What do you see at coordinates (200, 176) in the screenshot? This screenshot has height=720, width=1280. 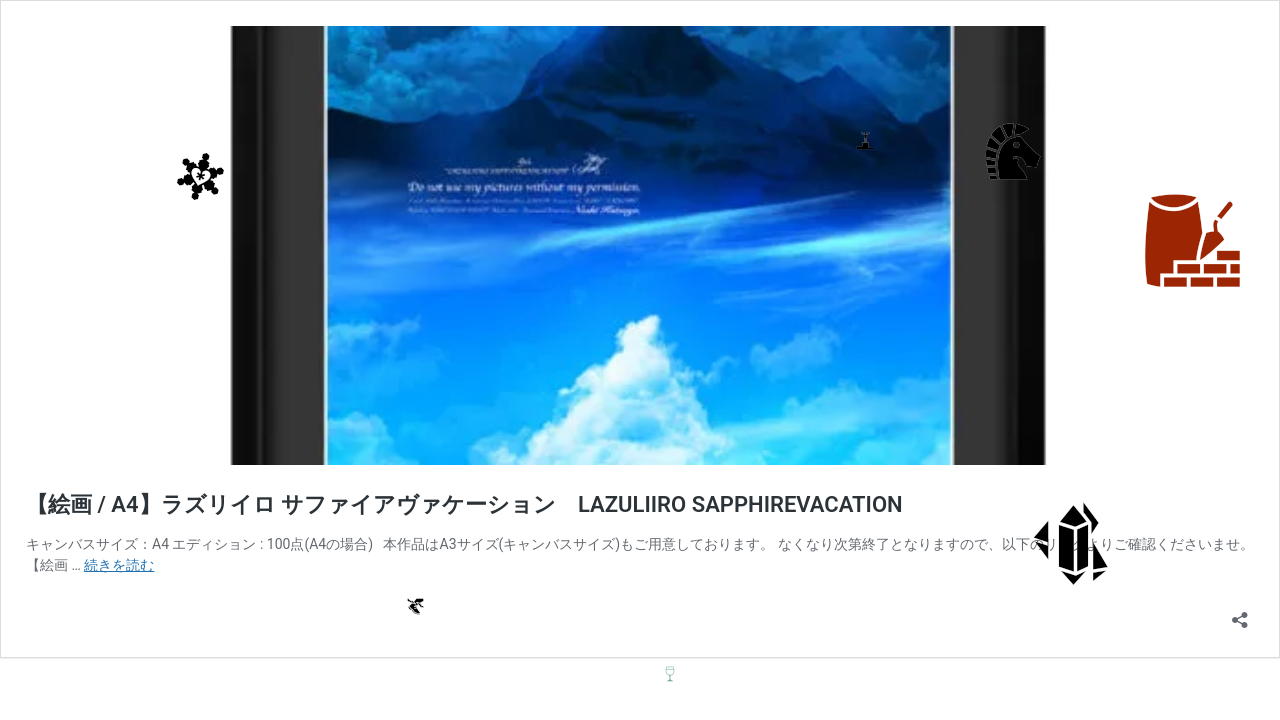 I see `indicates a frozen or cold status effect in gameplay` at bounding box center [200, 176].